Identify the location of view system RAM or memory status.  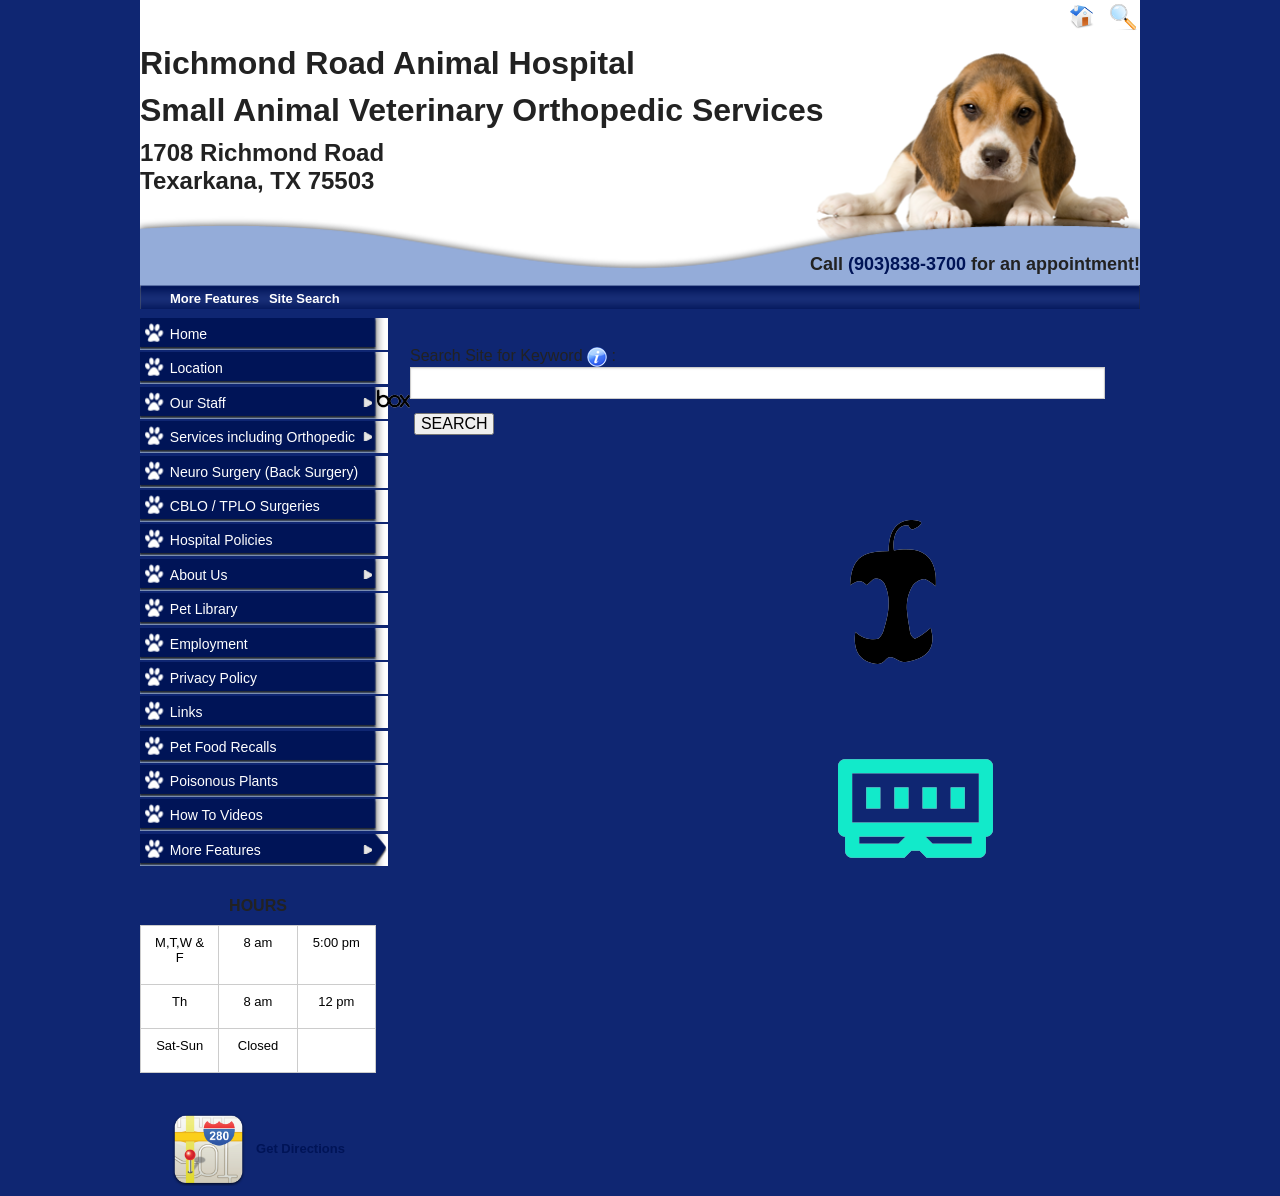
(915, 808).